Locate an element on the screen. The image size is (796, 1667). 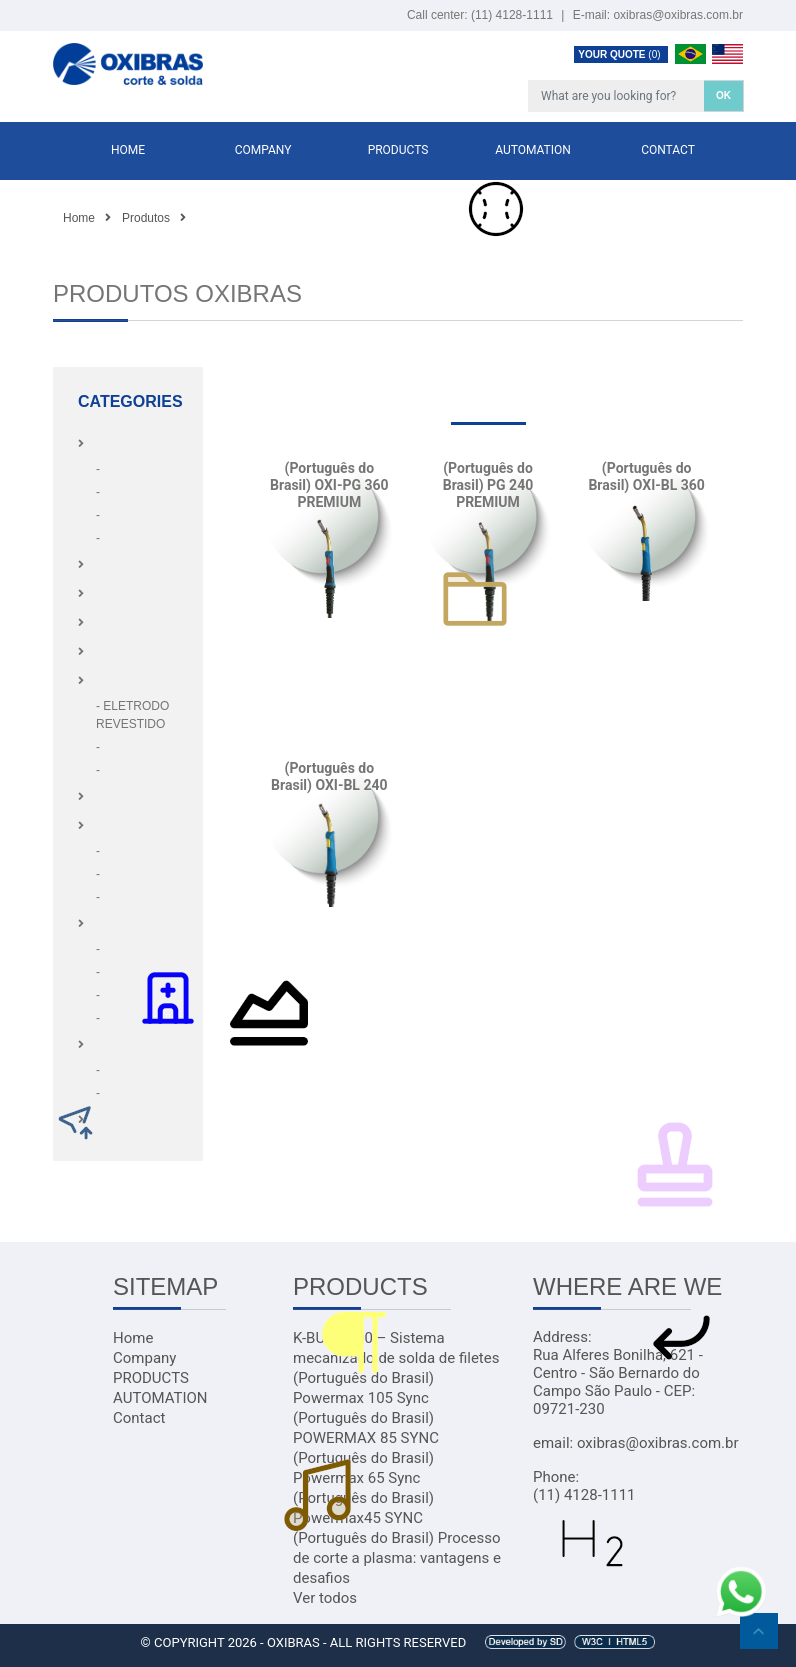
find nearby hospitals or medical facilities is located at coordinates (168, 998).